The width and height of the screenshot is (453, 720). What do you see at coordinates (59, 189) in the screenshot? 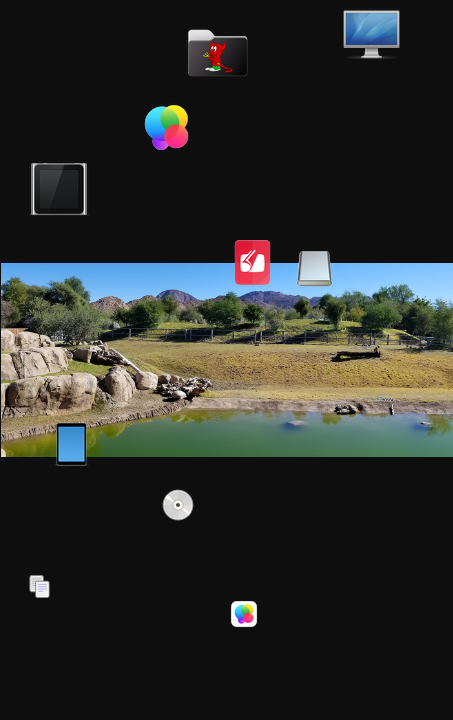
I see `iPod nano device in silver` at bounding box center [59, 189].